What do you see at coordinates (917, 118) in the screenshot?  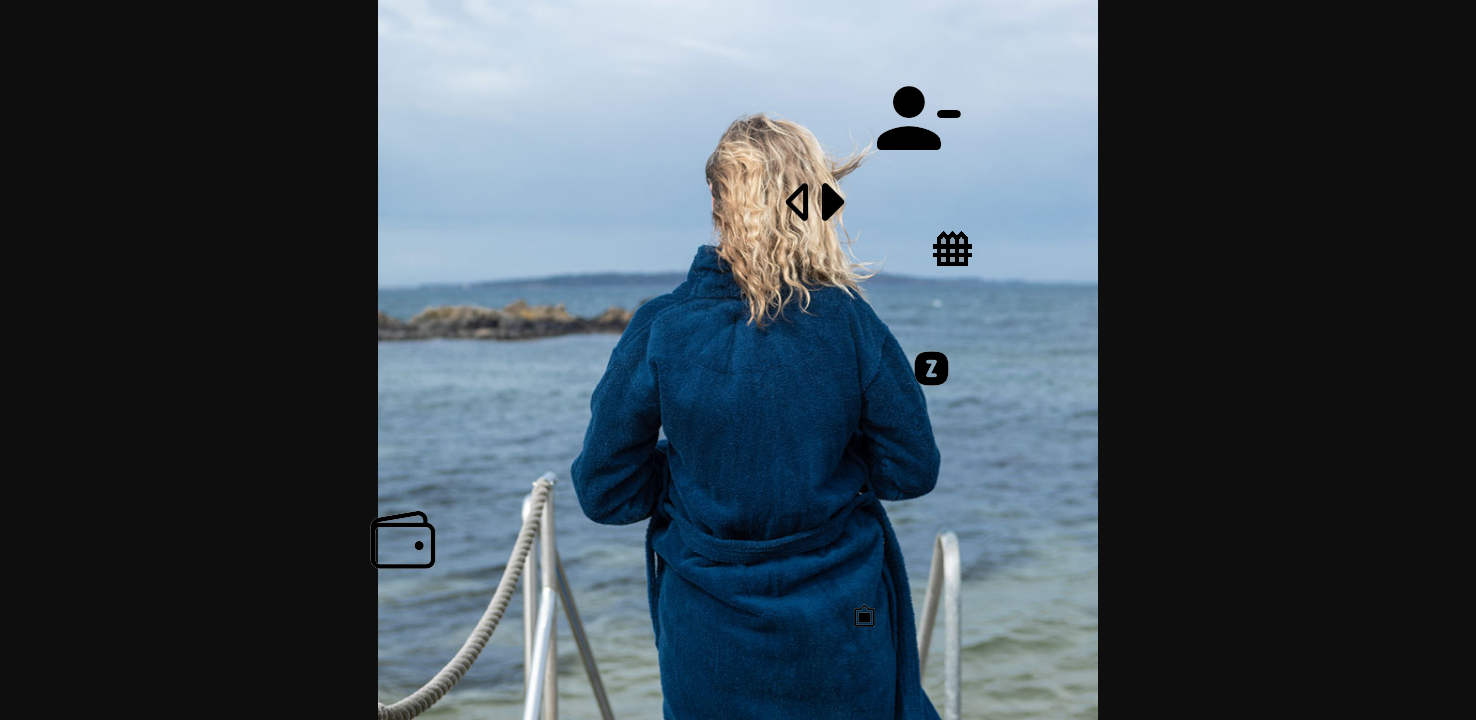 I see `remove a contact or friend` at bounding box center [917, 118].